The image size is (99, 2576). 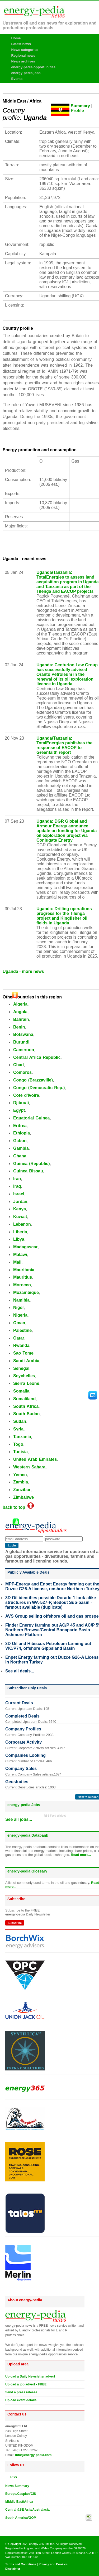 What do you see at coordinates (16, 1522) in the screenshot?
I see `open LibreOffice Calc spreadsheet application` at bounding box center [16, 1522].